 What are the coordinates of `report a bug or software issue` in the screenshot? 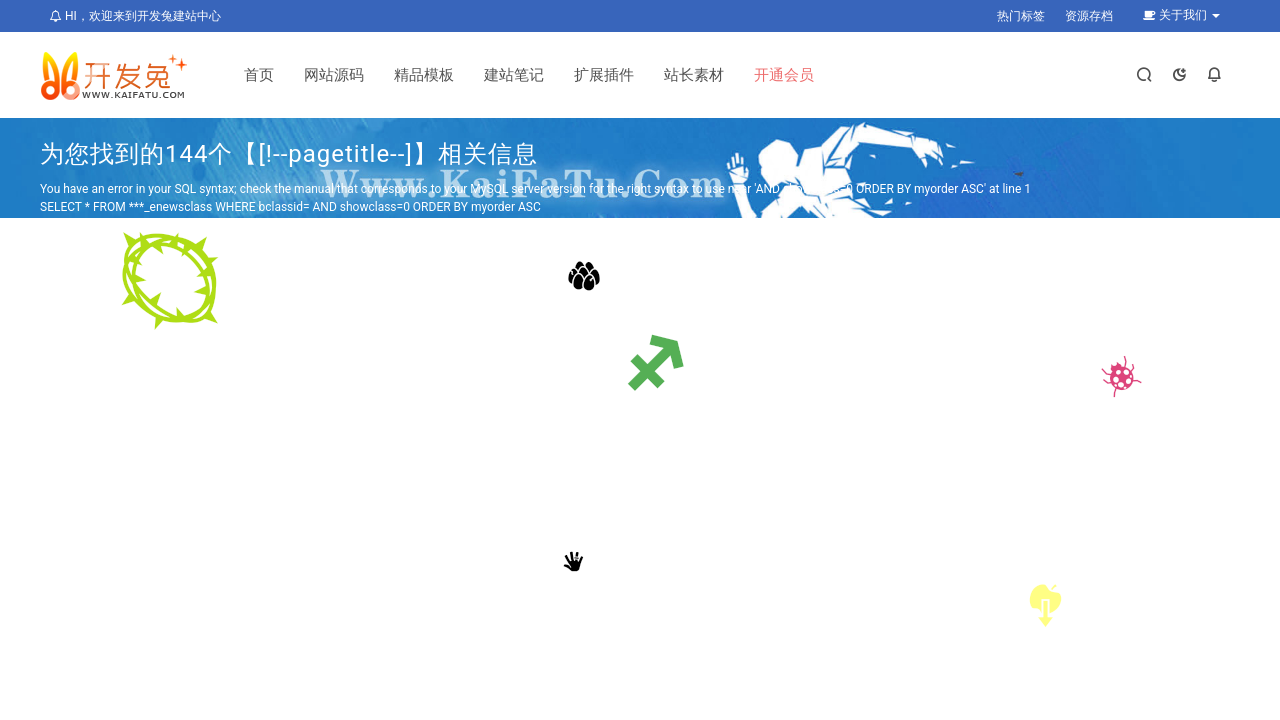 It's located at (1121, 376).